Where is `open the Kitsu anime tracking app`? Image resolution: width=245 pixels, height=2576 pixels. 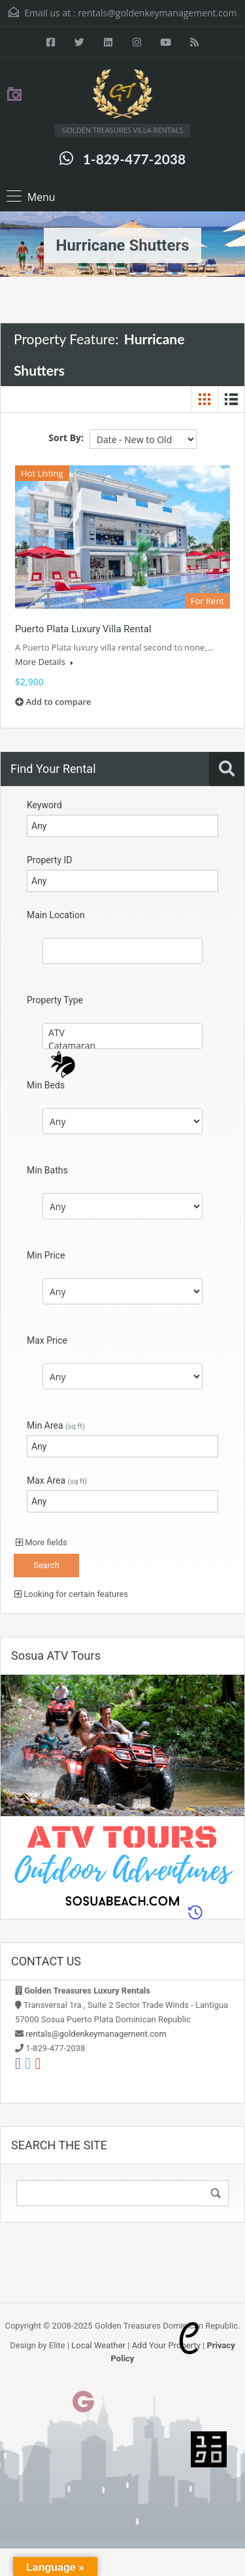 open the Kitsu anime tracking app is located at coordinates (63, 1064).